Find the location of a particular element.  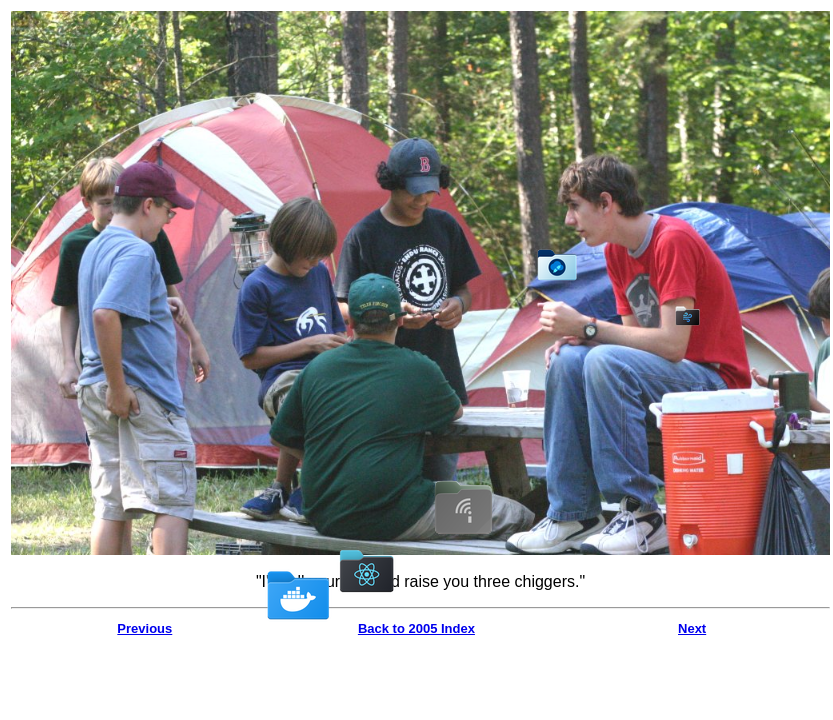

open microsoft iot plug and play folder is located at coordinates (557, 266).